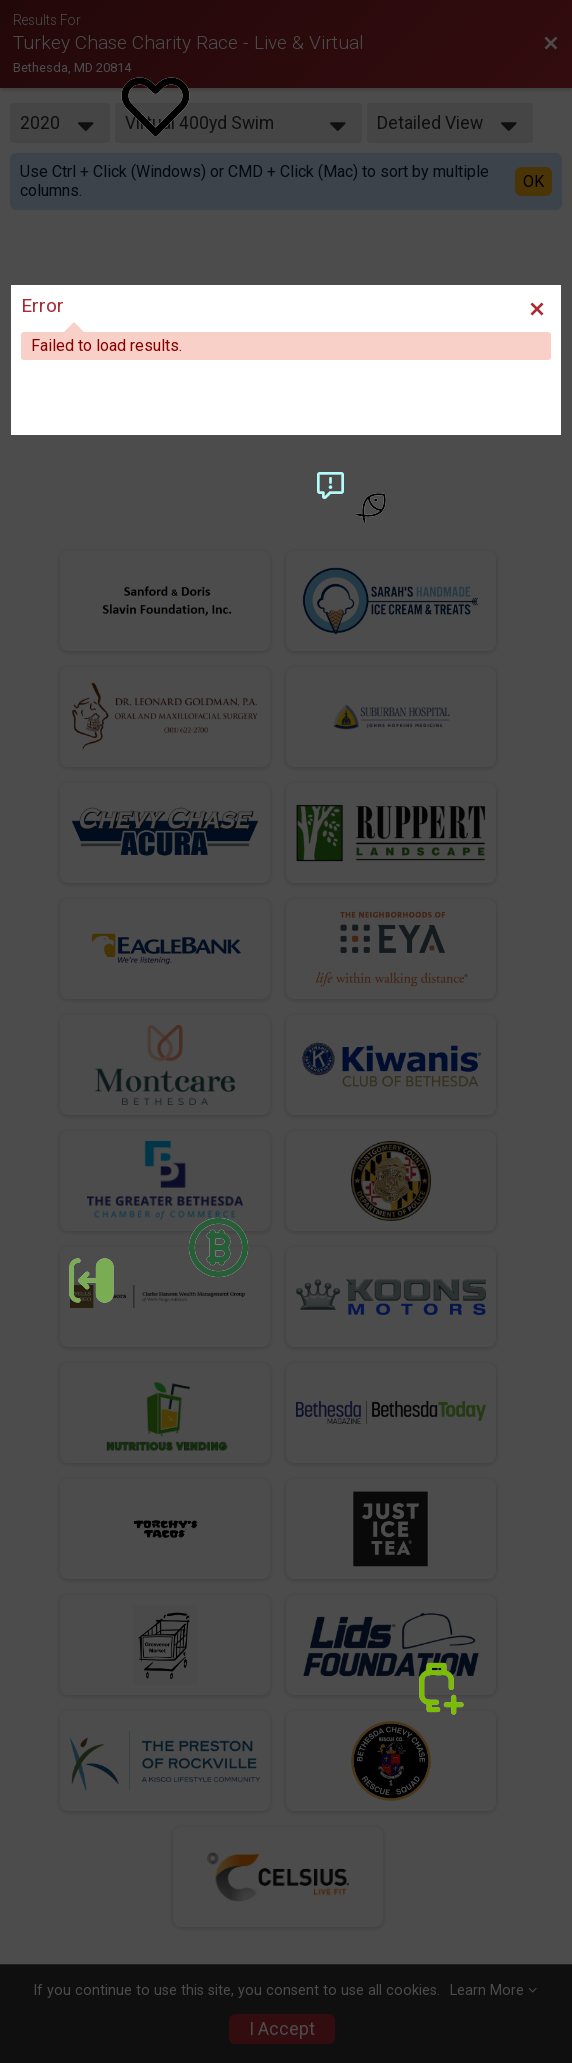 The width and height of the screenshot is (572, 2063). What do you see at coordinates (218, 1247) in the screenshot?
I see `view bitcoin balance or wallet` at bounding box center [218, 1247].